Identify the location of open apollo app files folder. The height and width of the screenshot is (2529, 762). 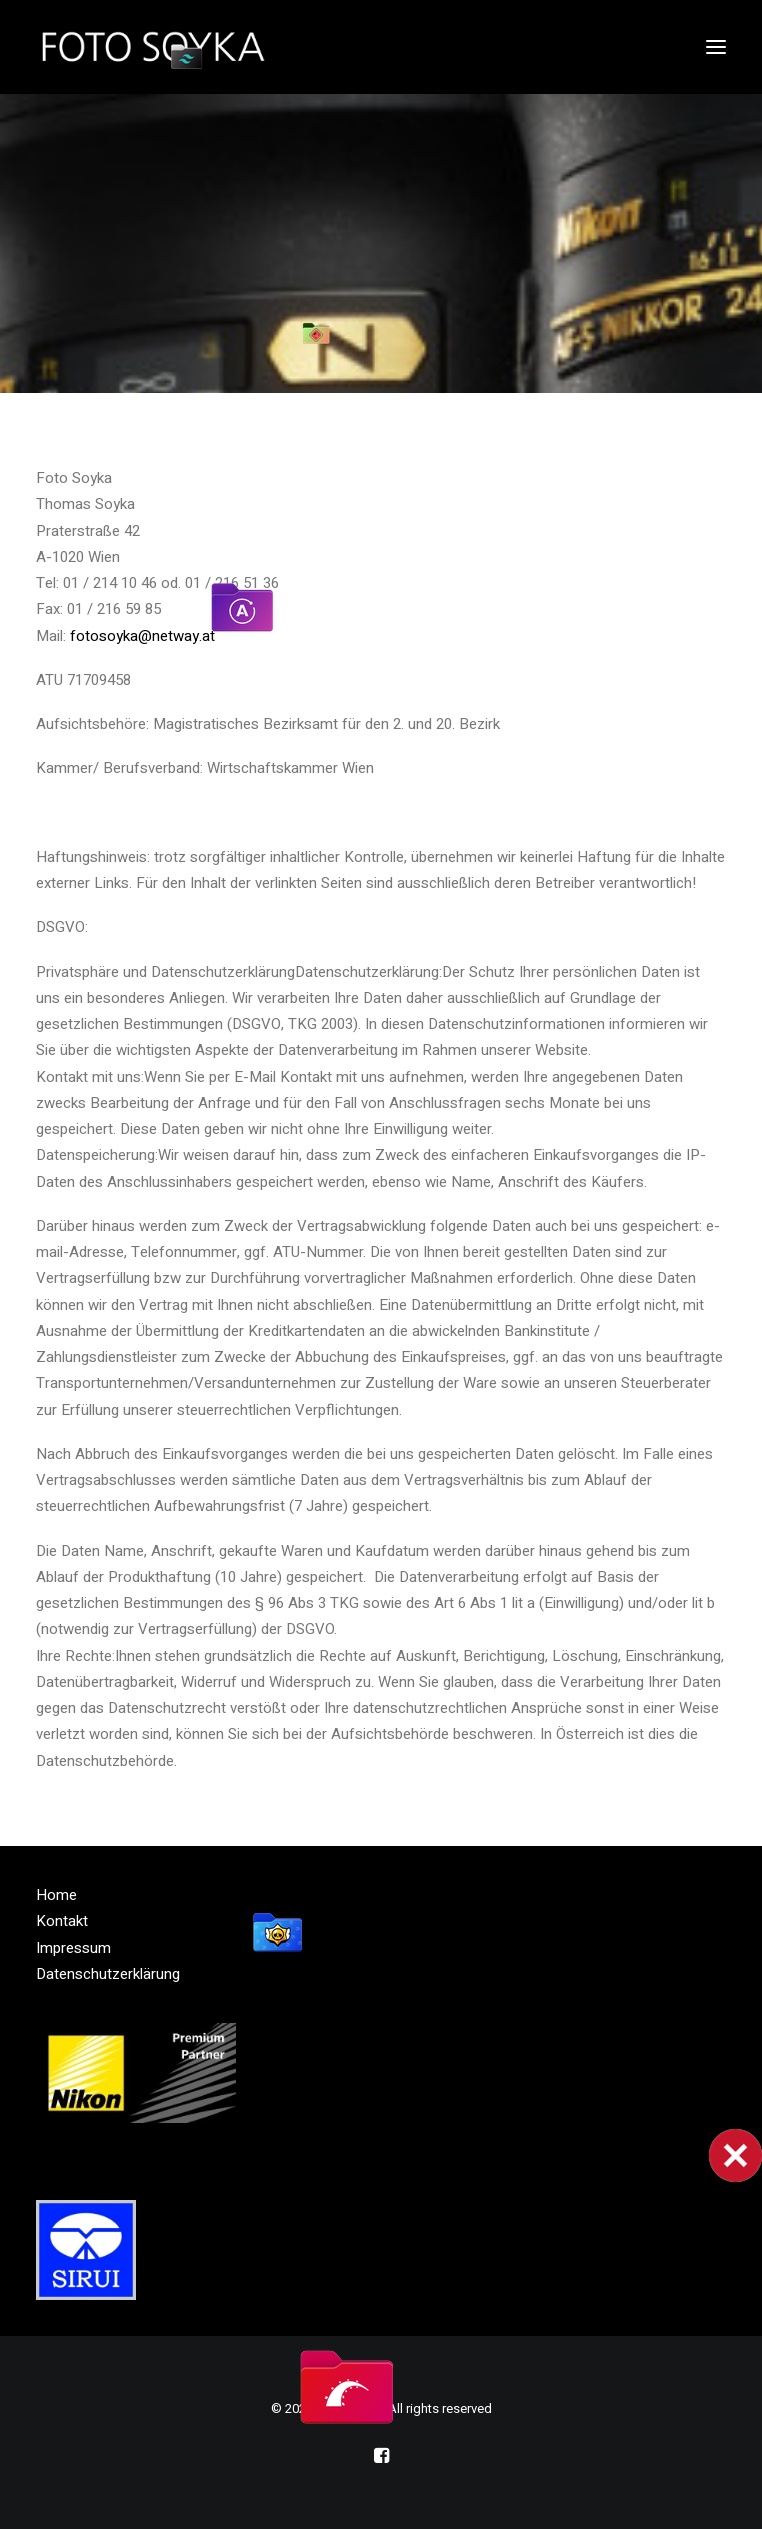
(242, 609).